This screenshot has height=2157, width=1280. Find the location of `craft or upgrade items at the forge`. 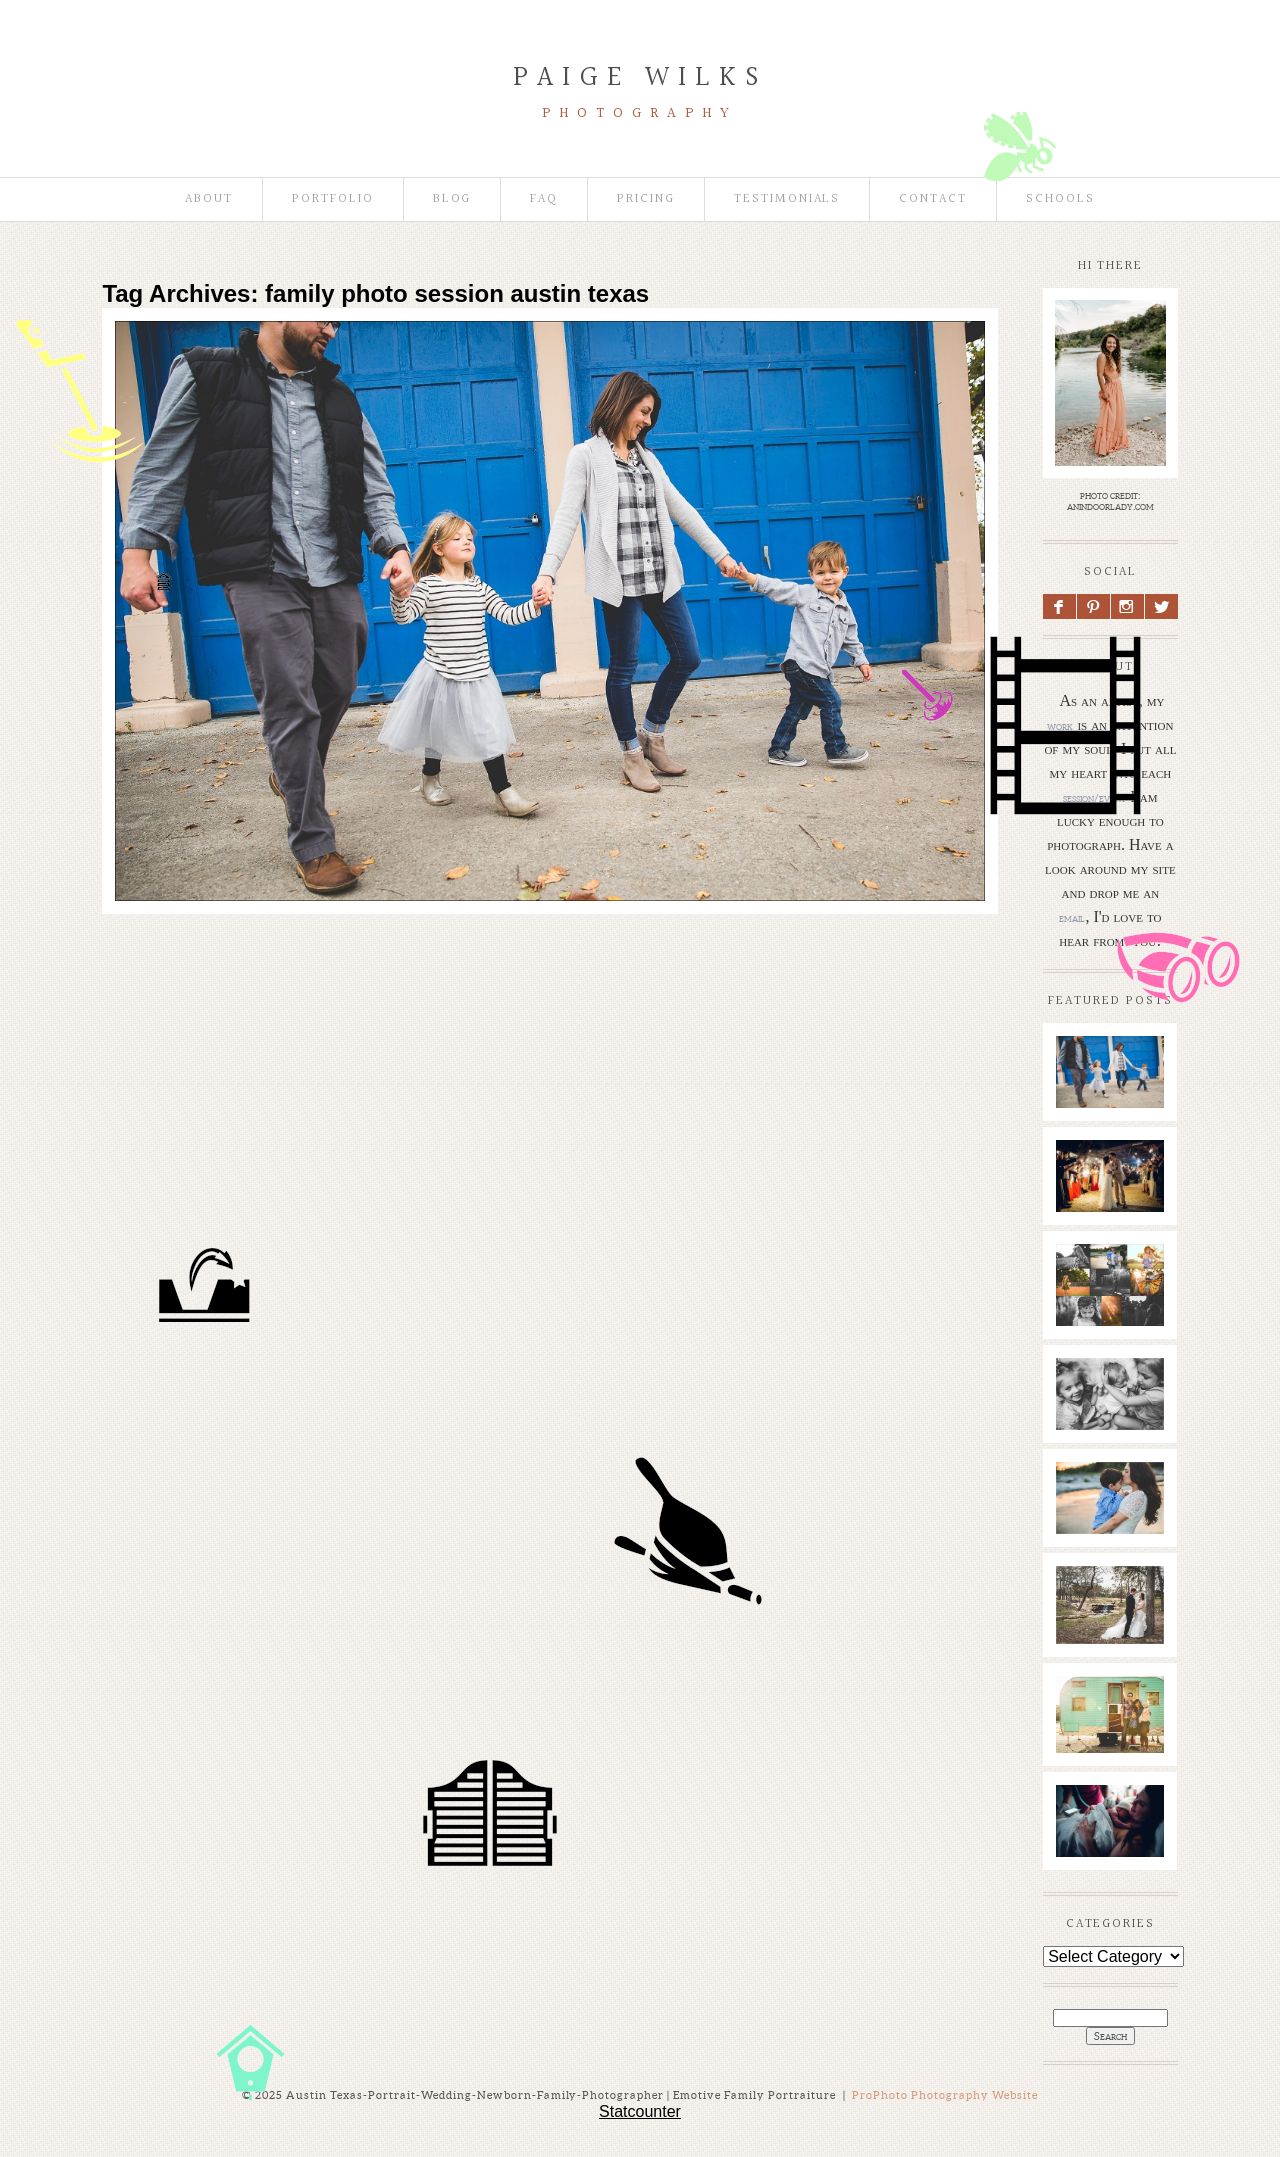

craft or upgrade items at the forge is located at coordinates (688, 1531).